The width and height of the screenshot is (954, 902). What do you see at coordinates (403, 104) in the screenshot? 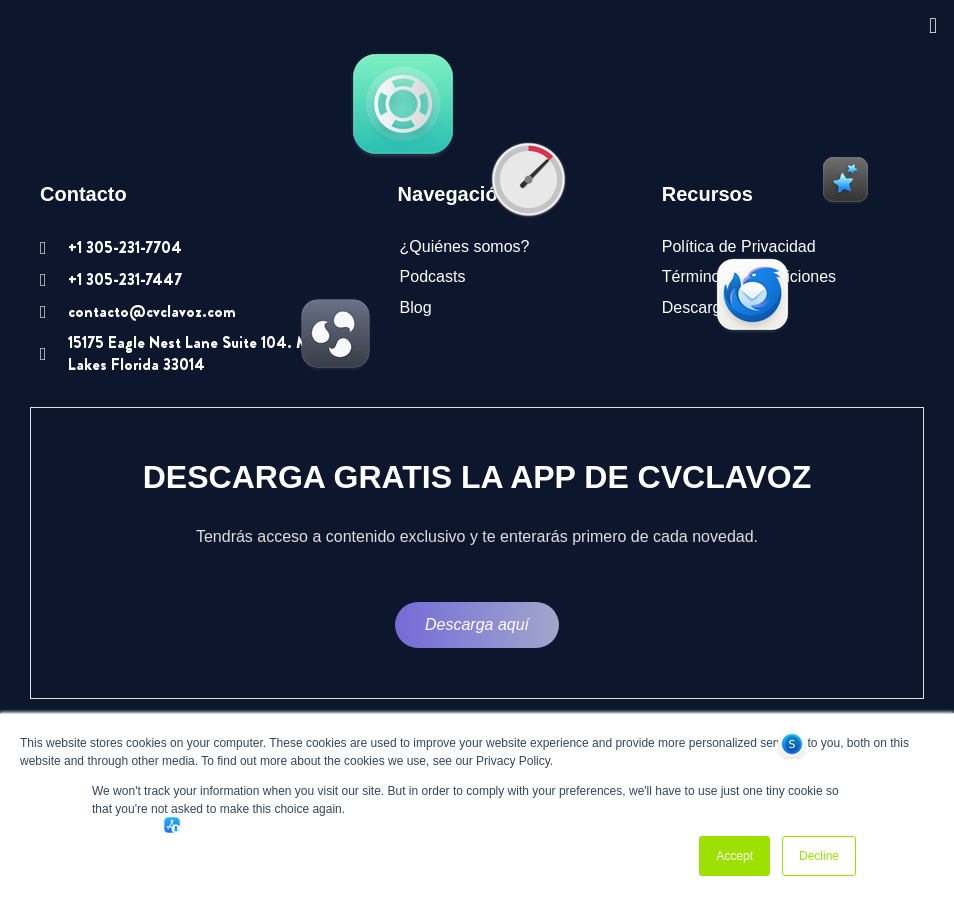
I see `open the help center` at bounding box center [403, 104].